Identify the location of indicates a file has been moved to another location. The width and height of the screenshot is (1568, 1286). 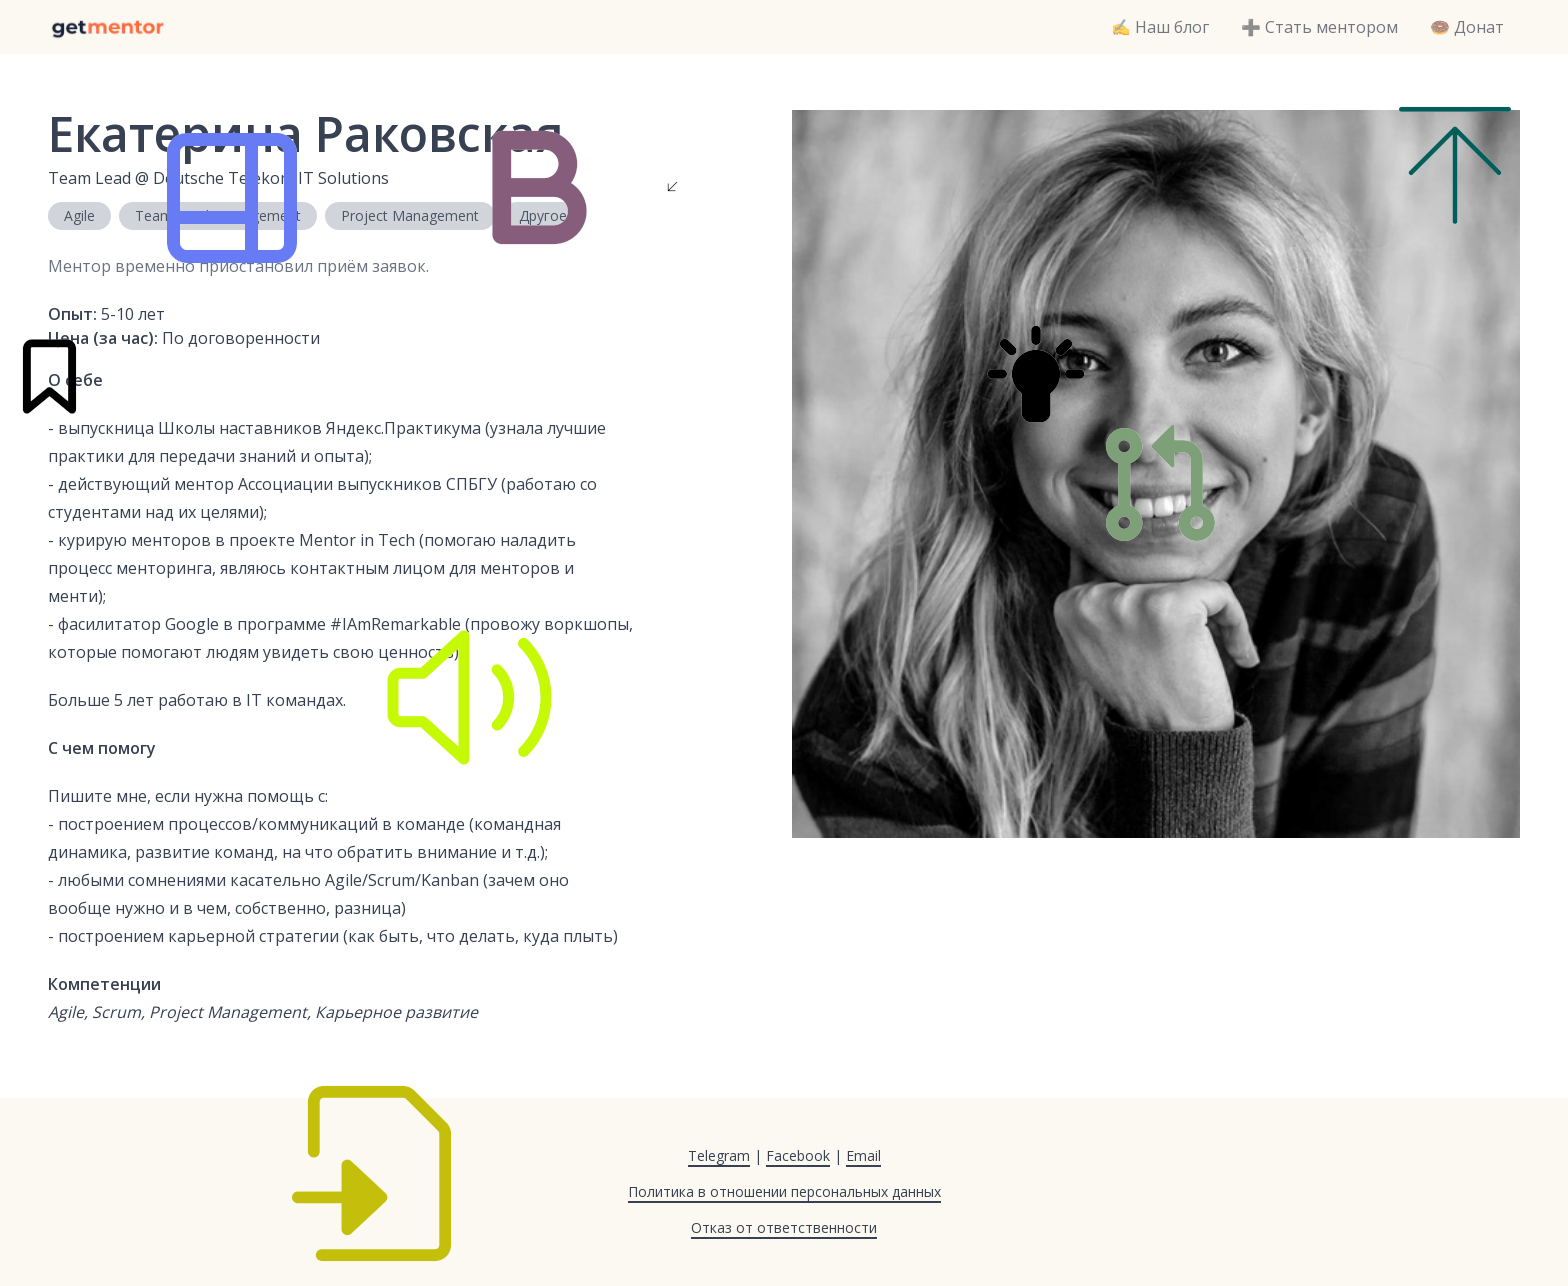
(379, 1173).